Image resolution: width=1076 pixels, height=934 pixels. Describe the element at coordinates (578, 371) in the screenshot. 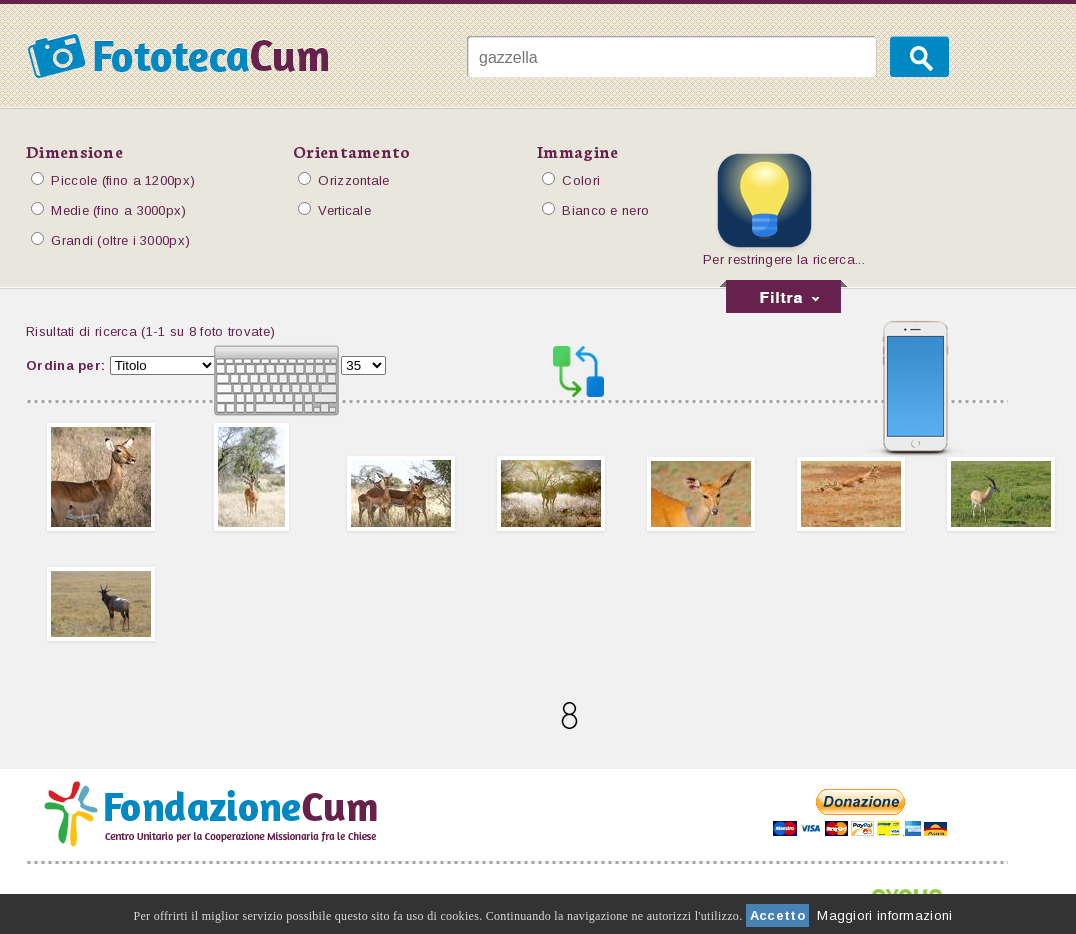

I see `indicates an active connection between two devices or services` at that location.